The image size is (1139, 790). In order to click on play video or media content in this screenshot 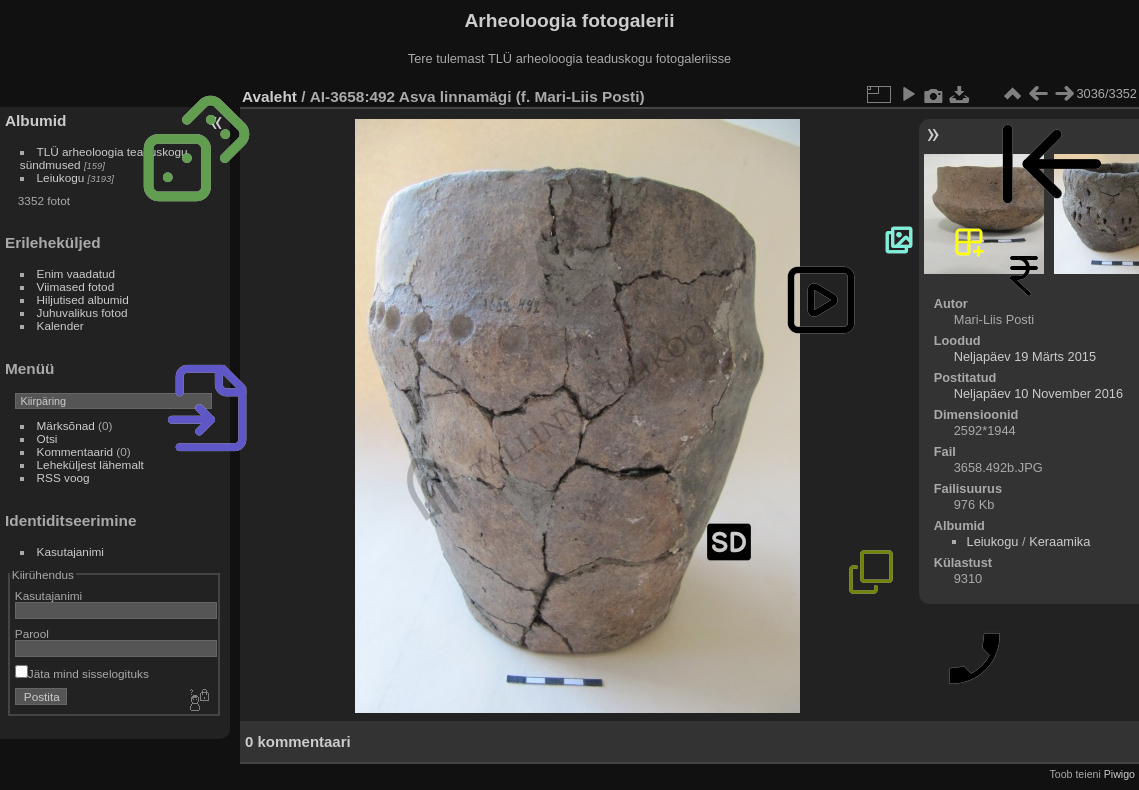, I will do `click(821, 300)`.